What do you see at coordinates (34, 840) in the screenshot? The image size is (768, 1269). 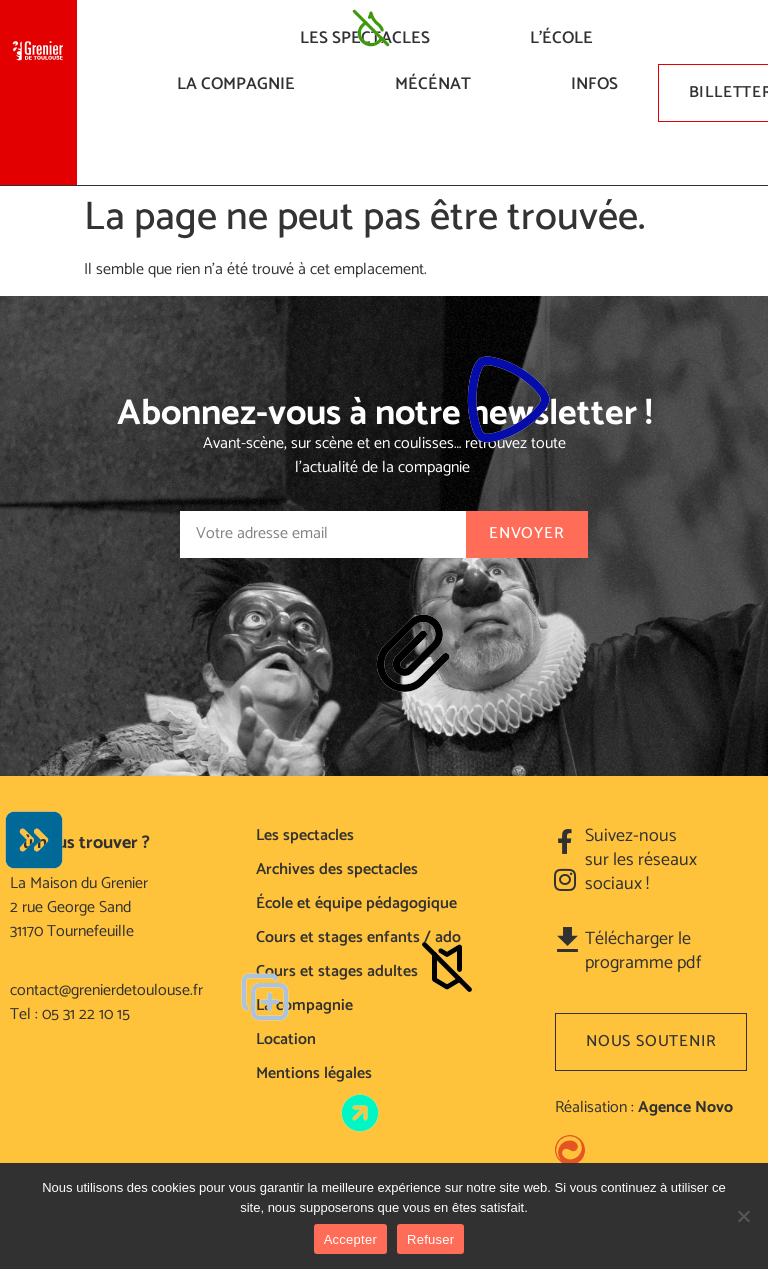 I see `skip forward or advance to next item` at bounding box center [34, 840].